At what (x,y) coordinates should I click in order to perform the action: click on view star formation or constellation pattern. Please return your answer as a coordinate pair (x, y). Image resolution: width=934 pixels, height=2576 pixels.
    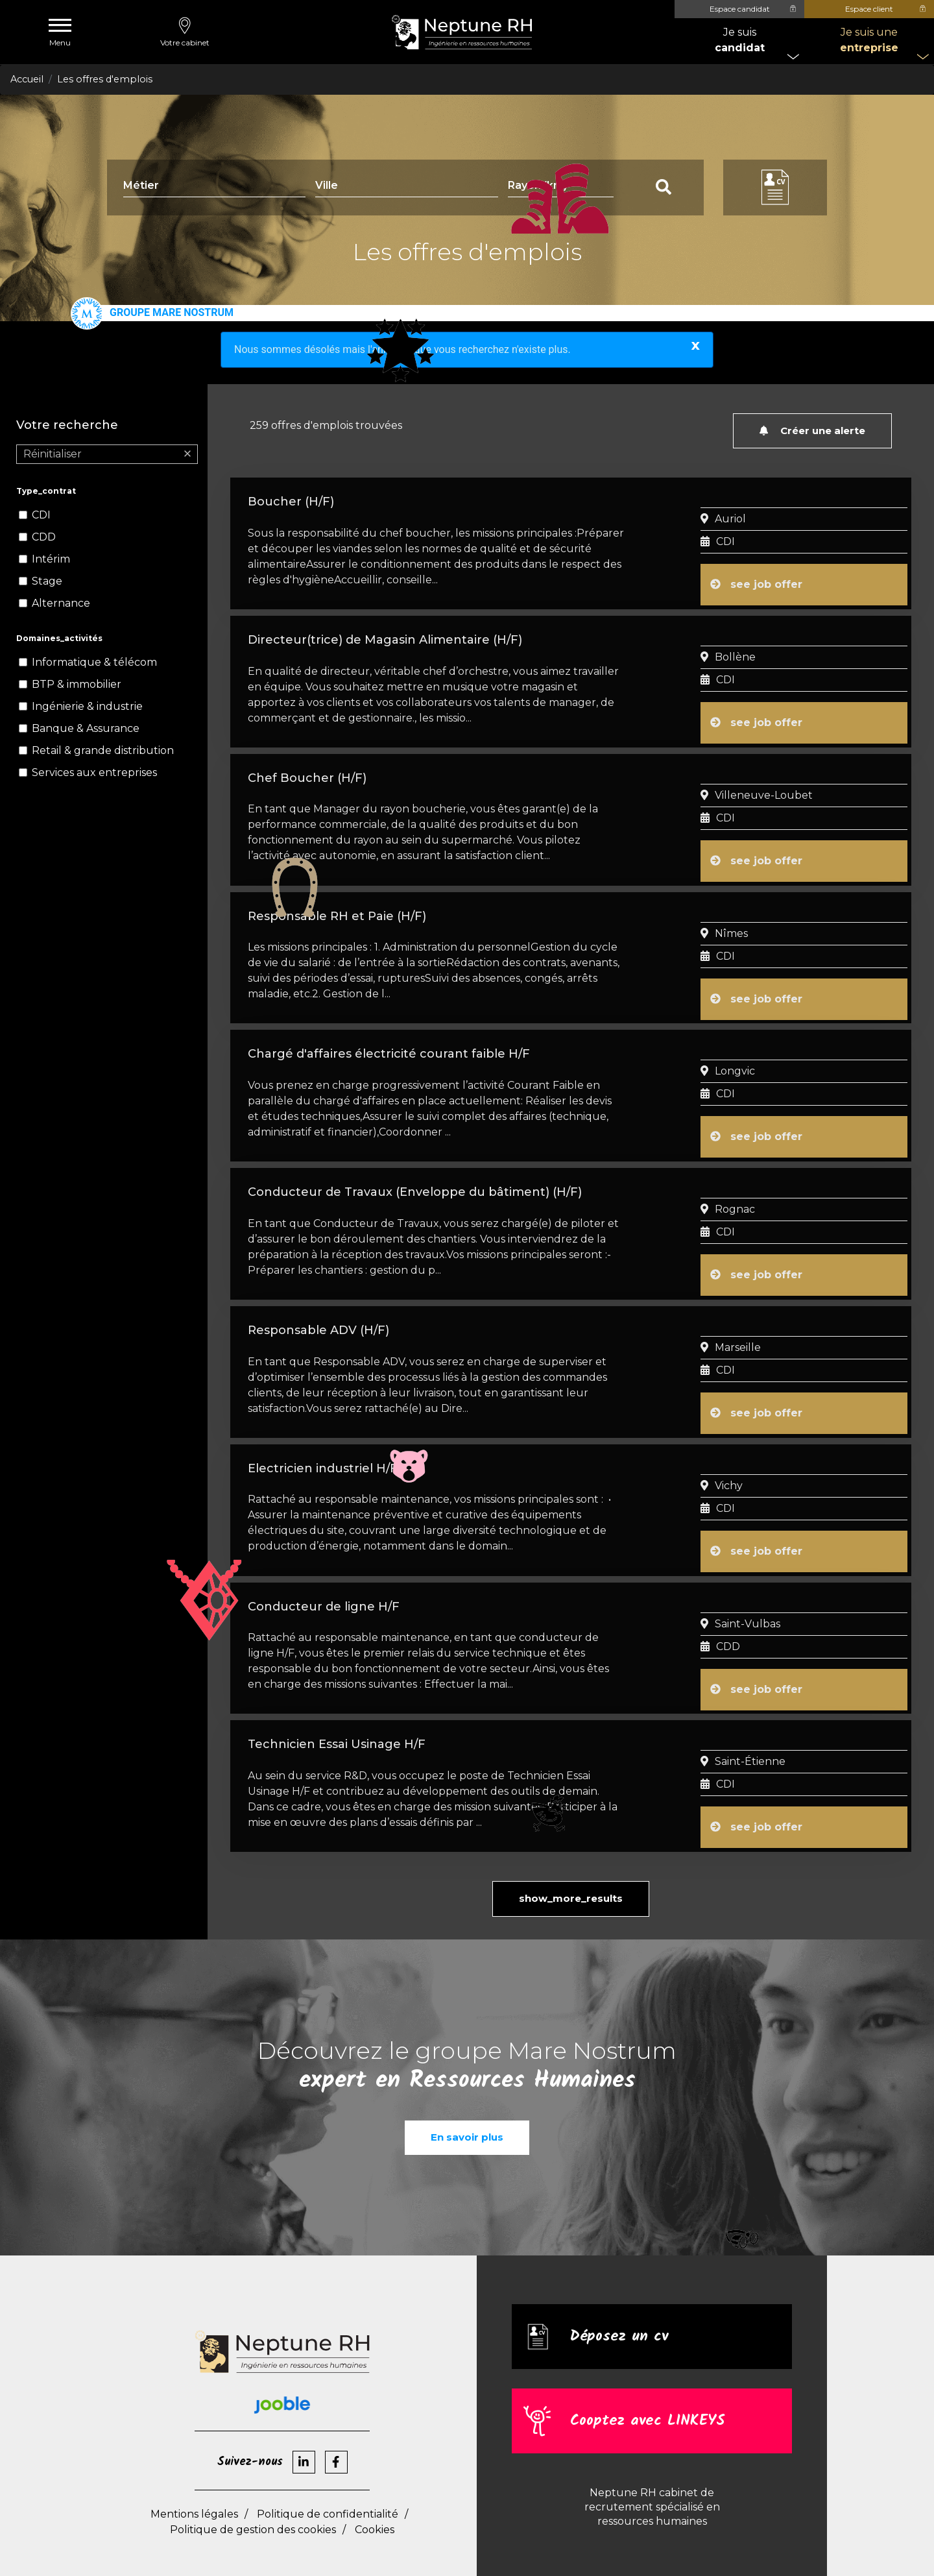
    Looking at the image, I should click on (400, 349).